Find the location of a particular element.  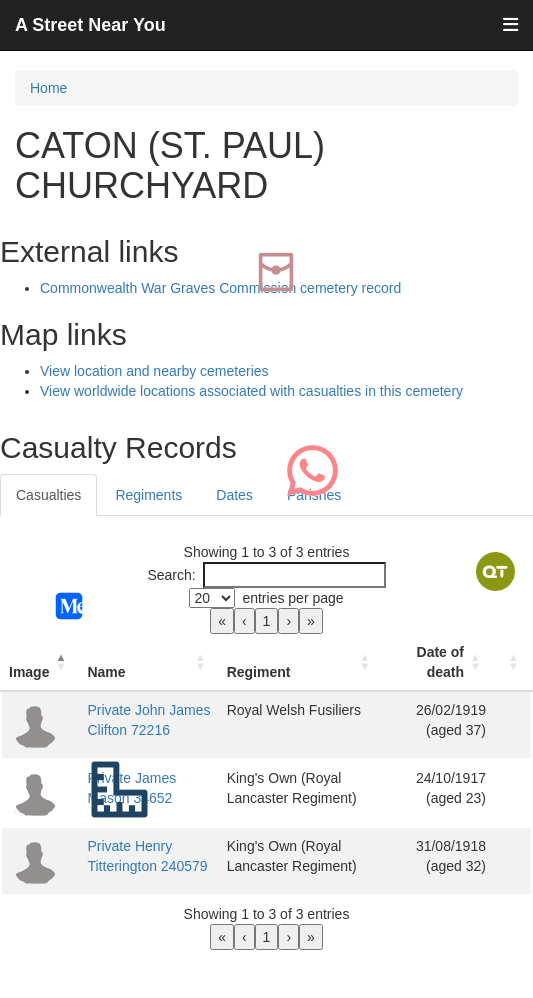

open Medium app or website is located at coordinates (69, 606).